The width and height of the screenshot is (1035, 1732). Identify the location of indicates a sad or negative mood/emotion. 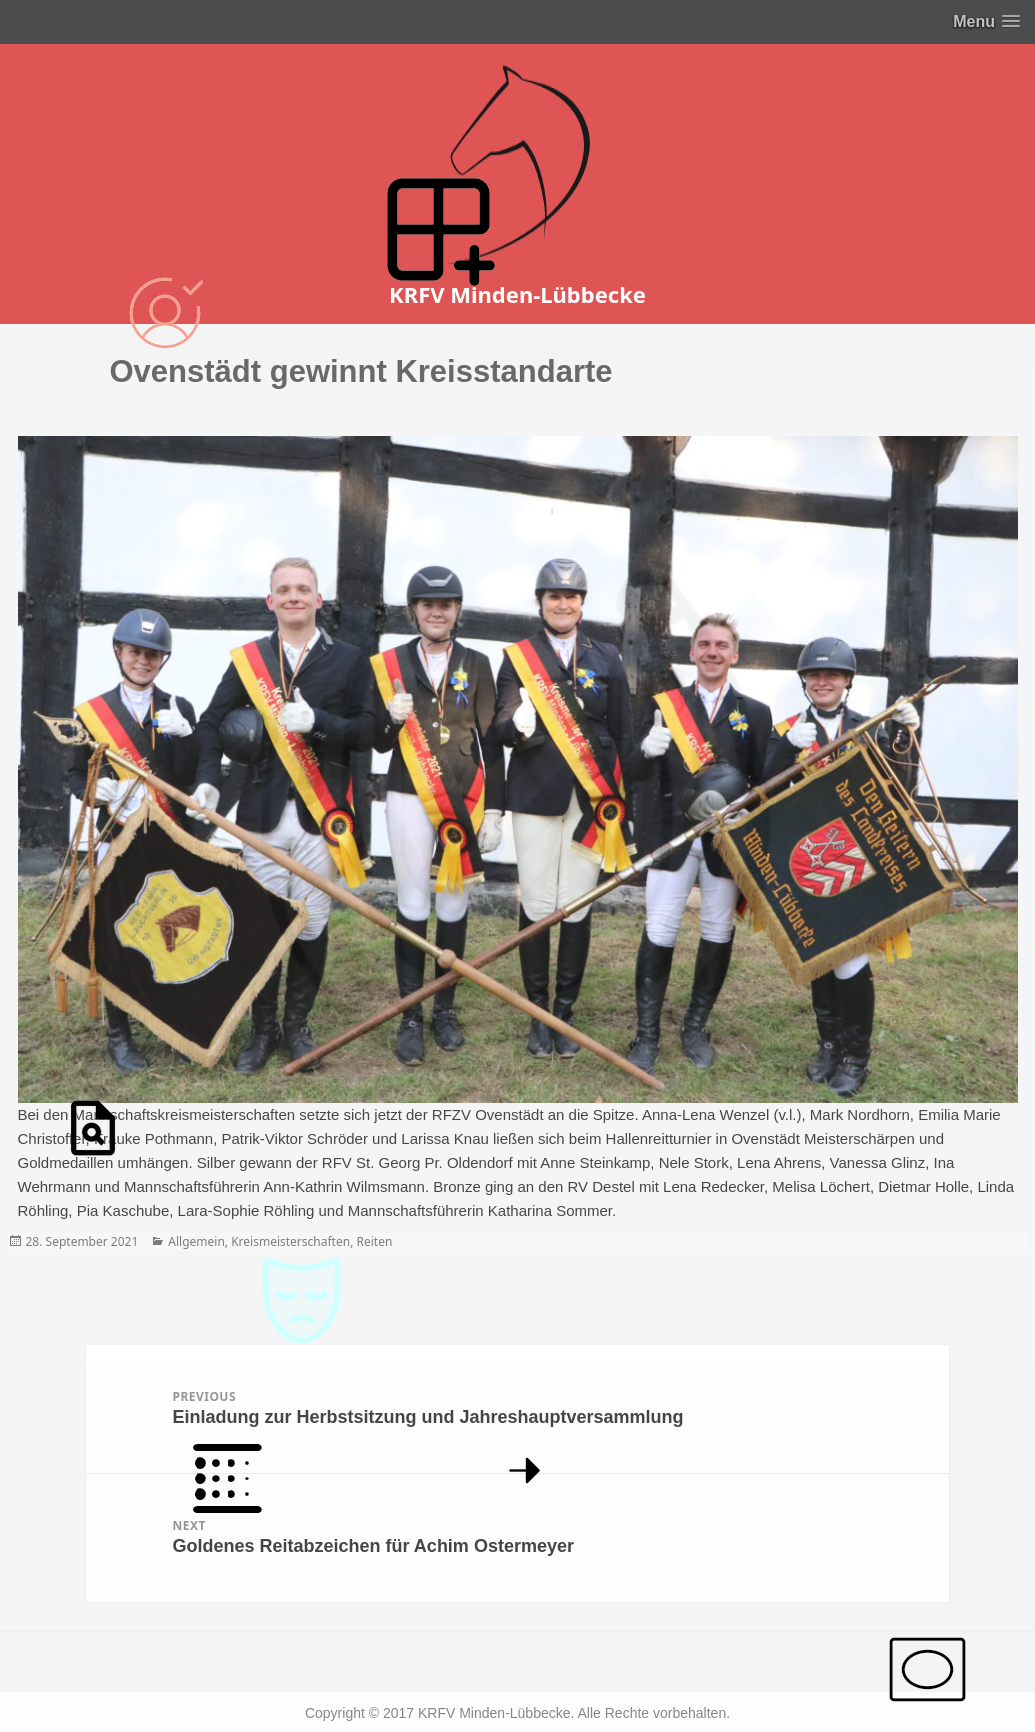
(301, 1297).